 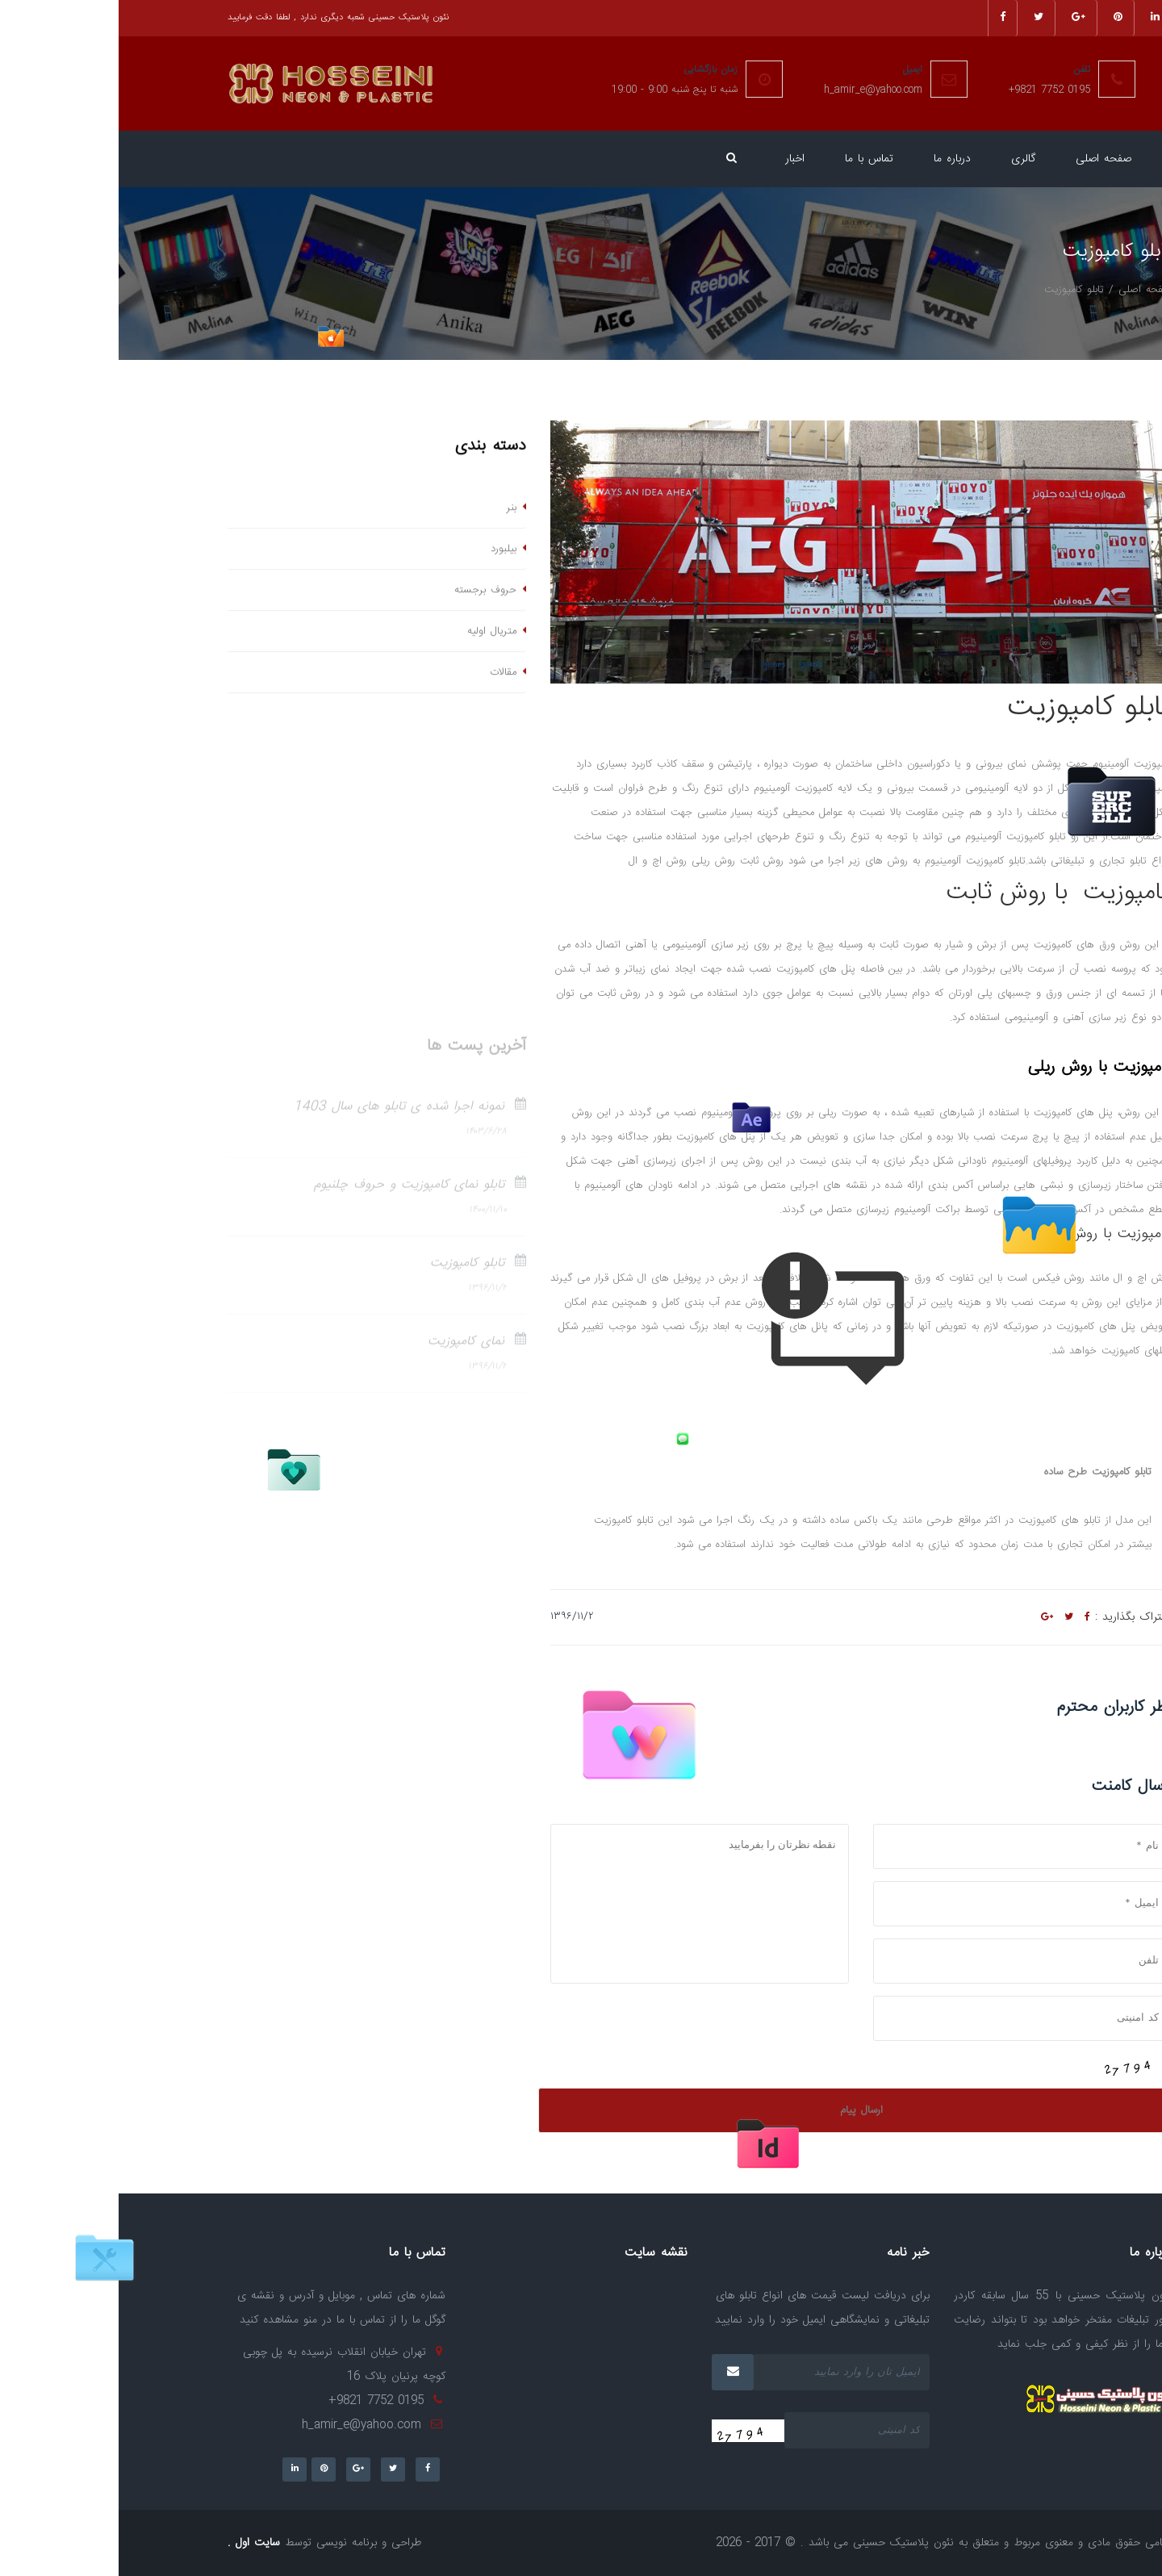 I want to click on open microsoft family safety folder, so click(x=294, y=1471).